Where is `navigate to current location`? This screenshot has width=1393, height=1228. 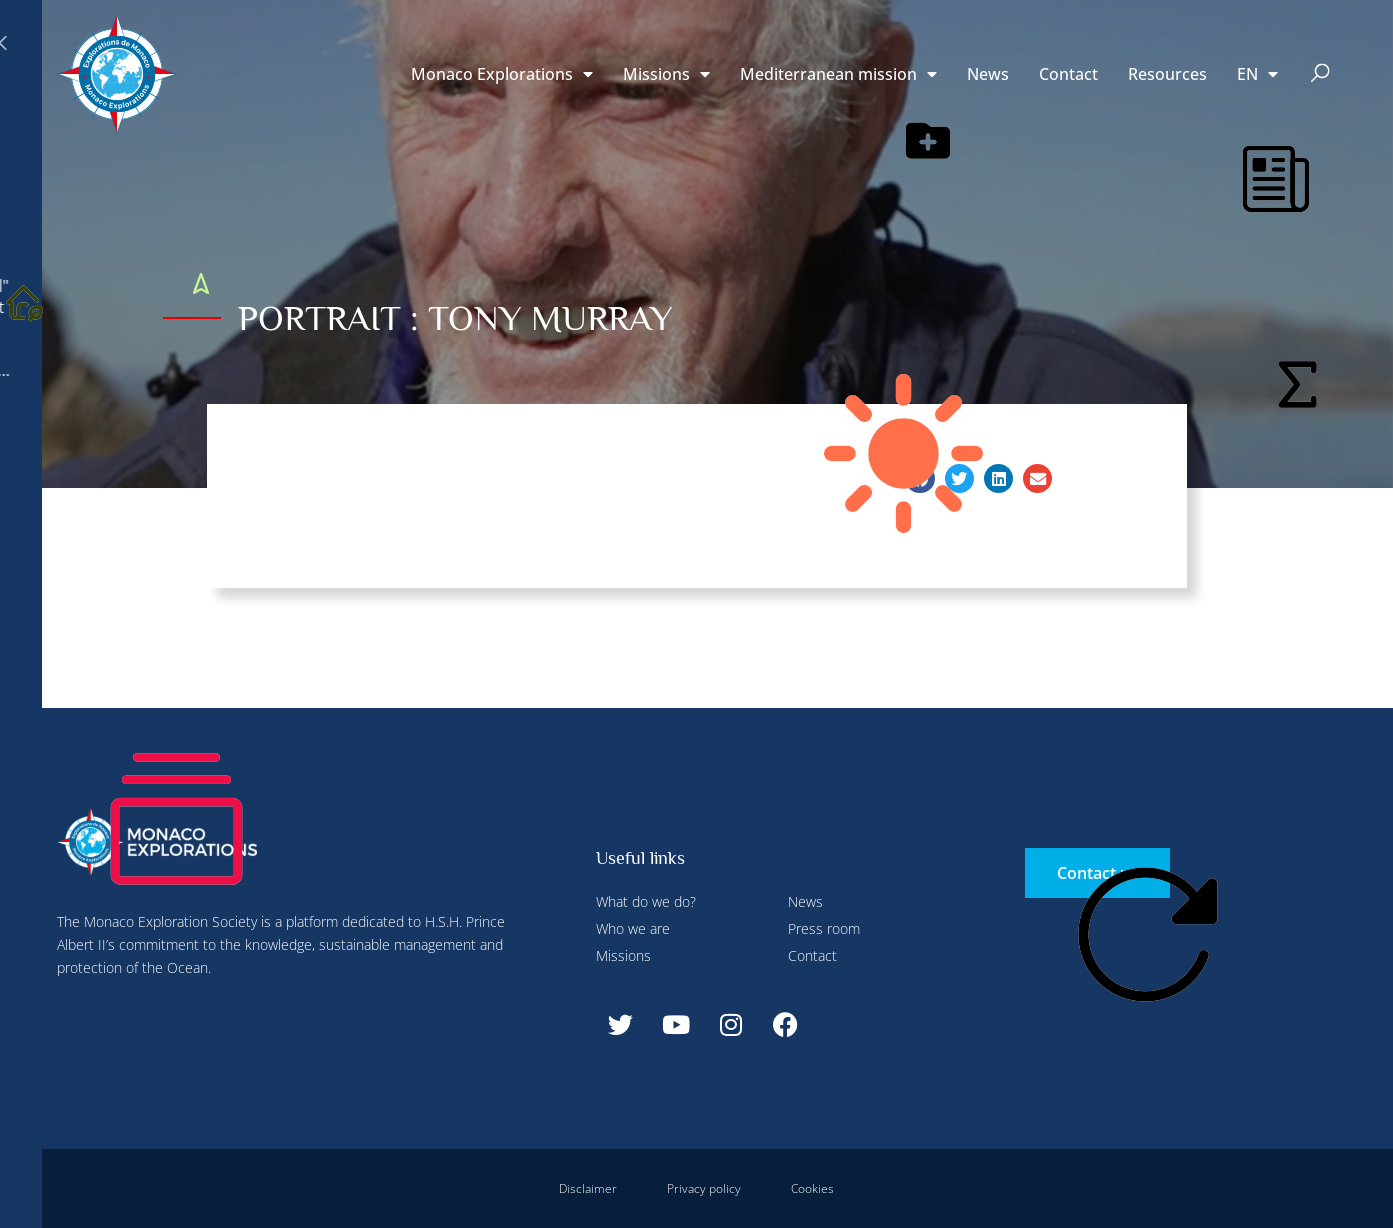 navigate to current location is located at coordinates (201, 284).